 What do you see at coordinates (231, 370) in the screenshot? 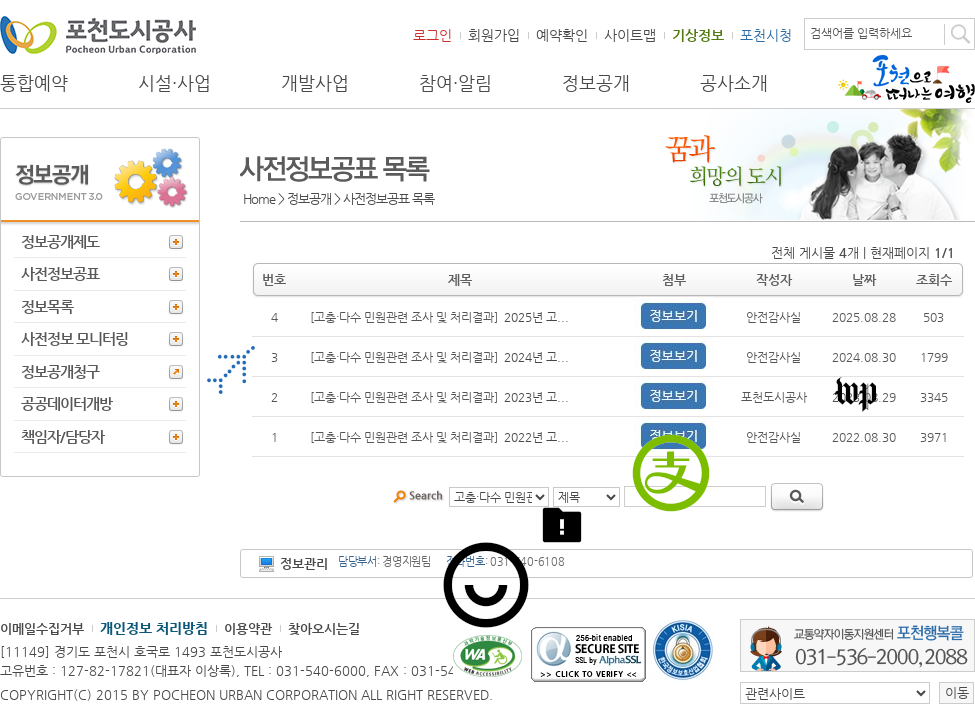
I see `open the Indigo app` at bounding box center [231, 370].